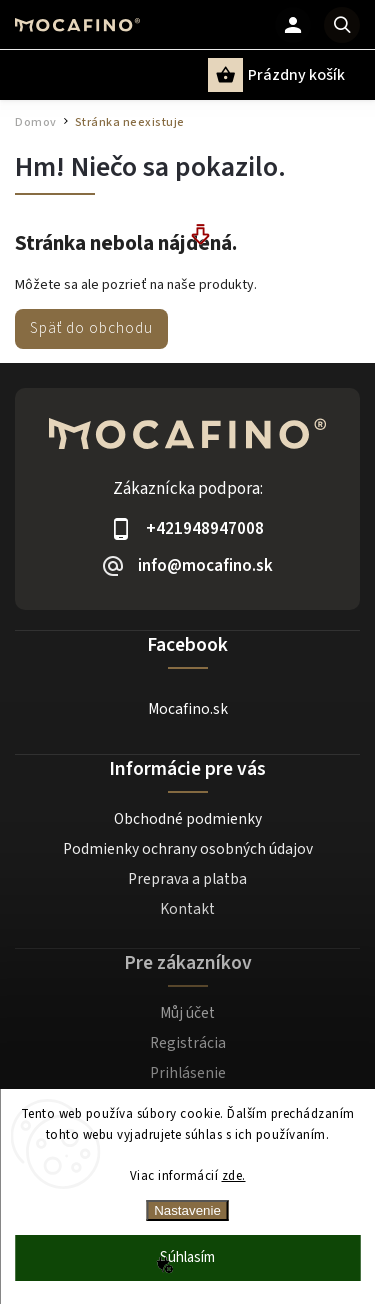  What do you see at coordinates (164, 1265) in the screenshot?
I see `connection failed or unavailable` at bounding box center [164, 1265].